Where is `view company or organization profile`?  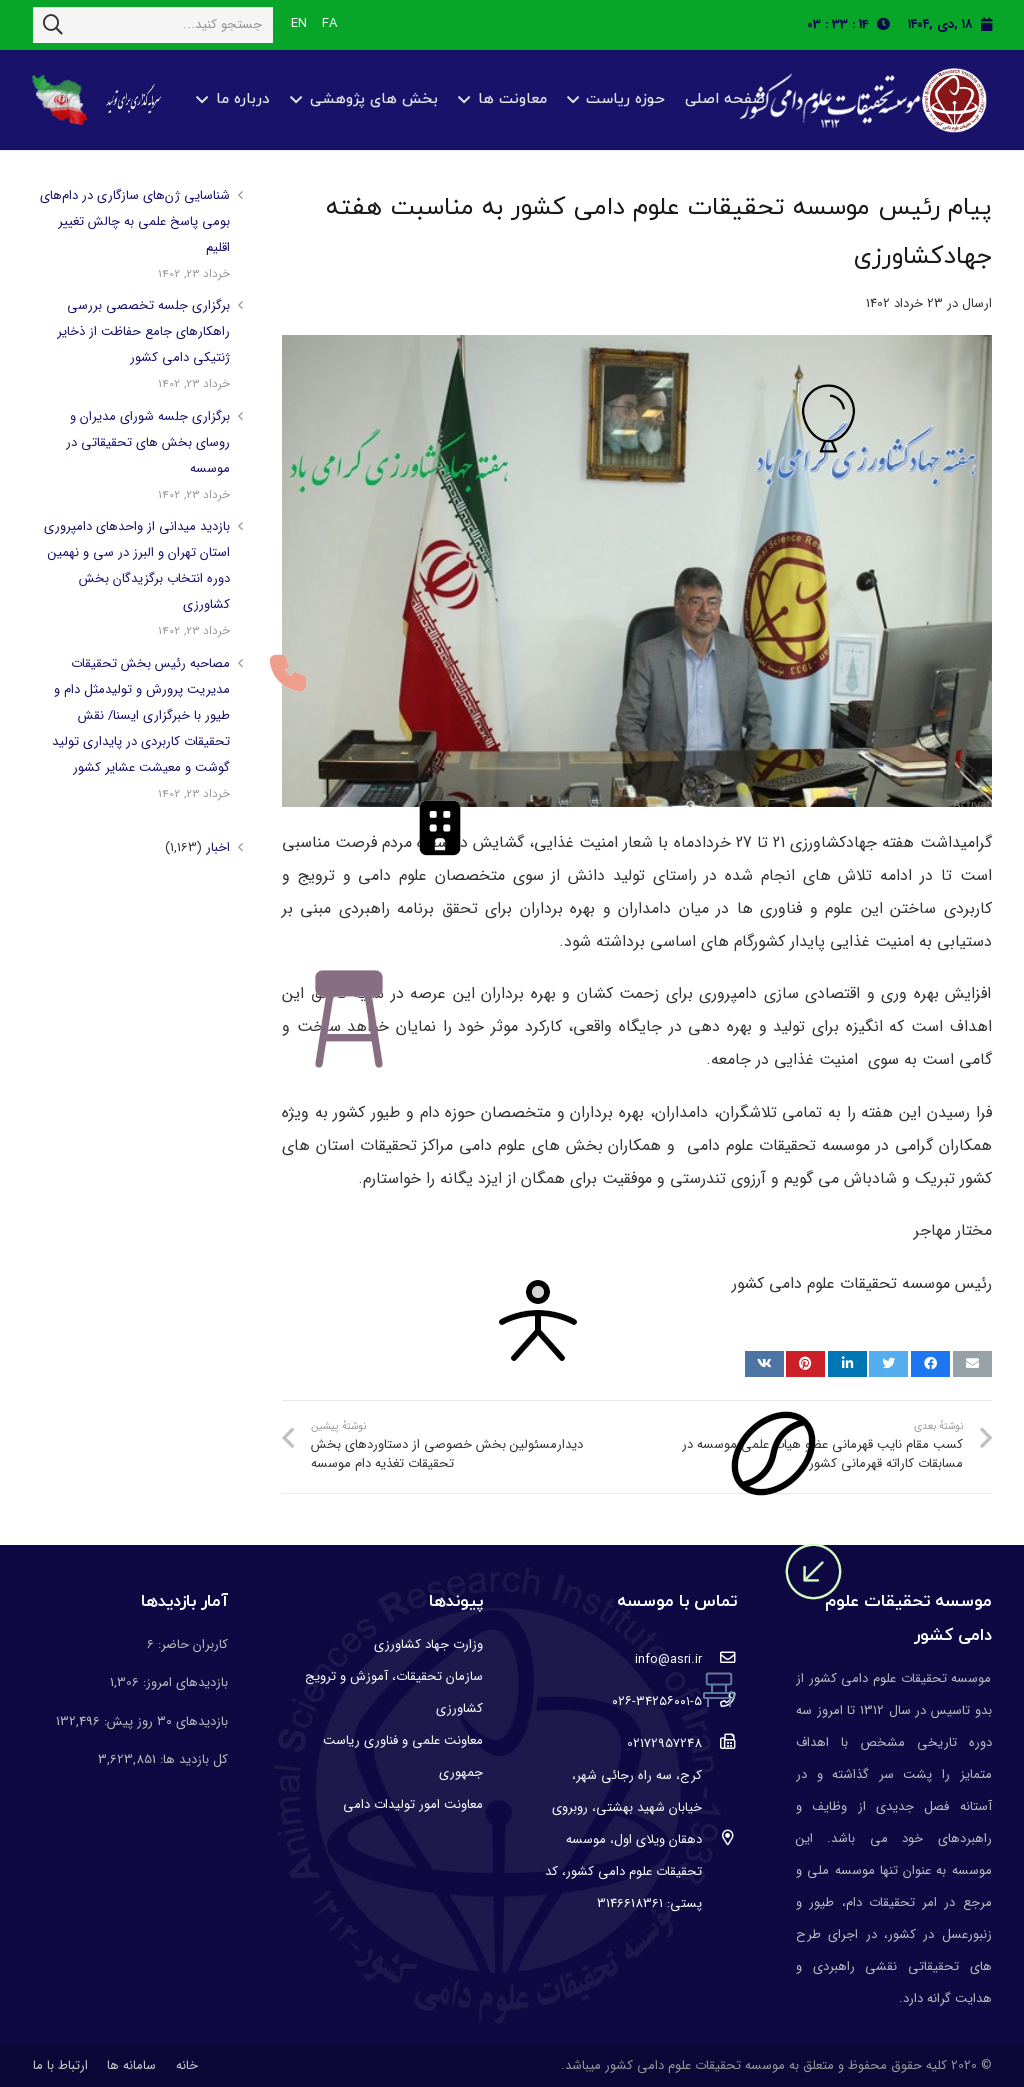
view company or organization profile is located at coordinates (440, 828).